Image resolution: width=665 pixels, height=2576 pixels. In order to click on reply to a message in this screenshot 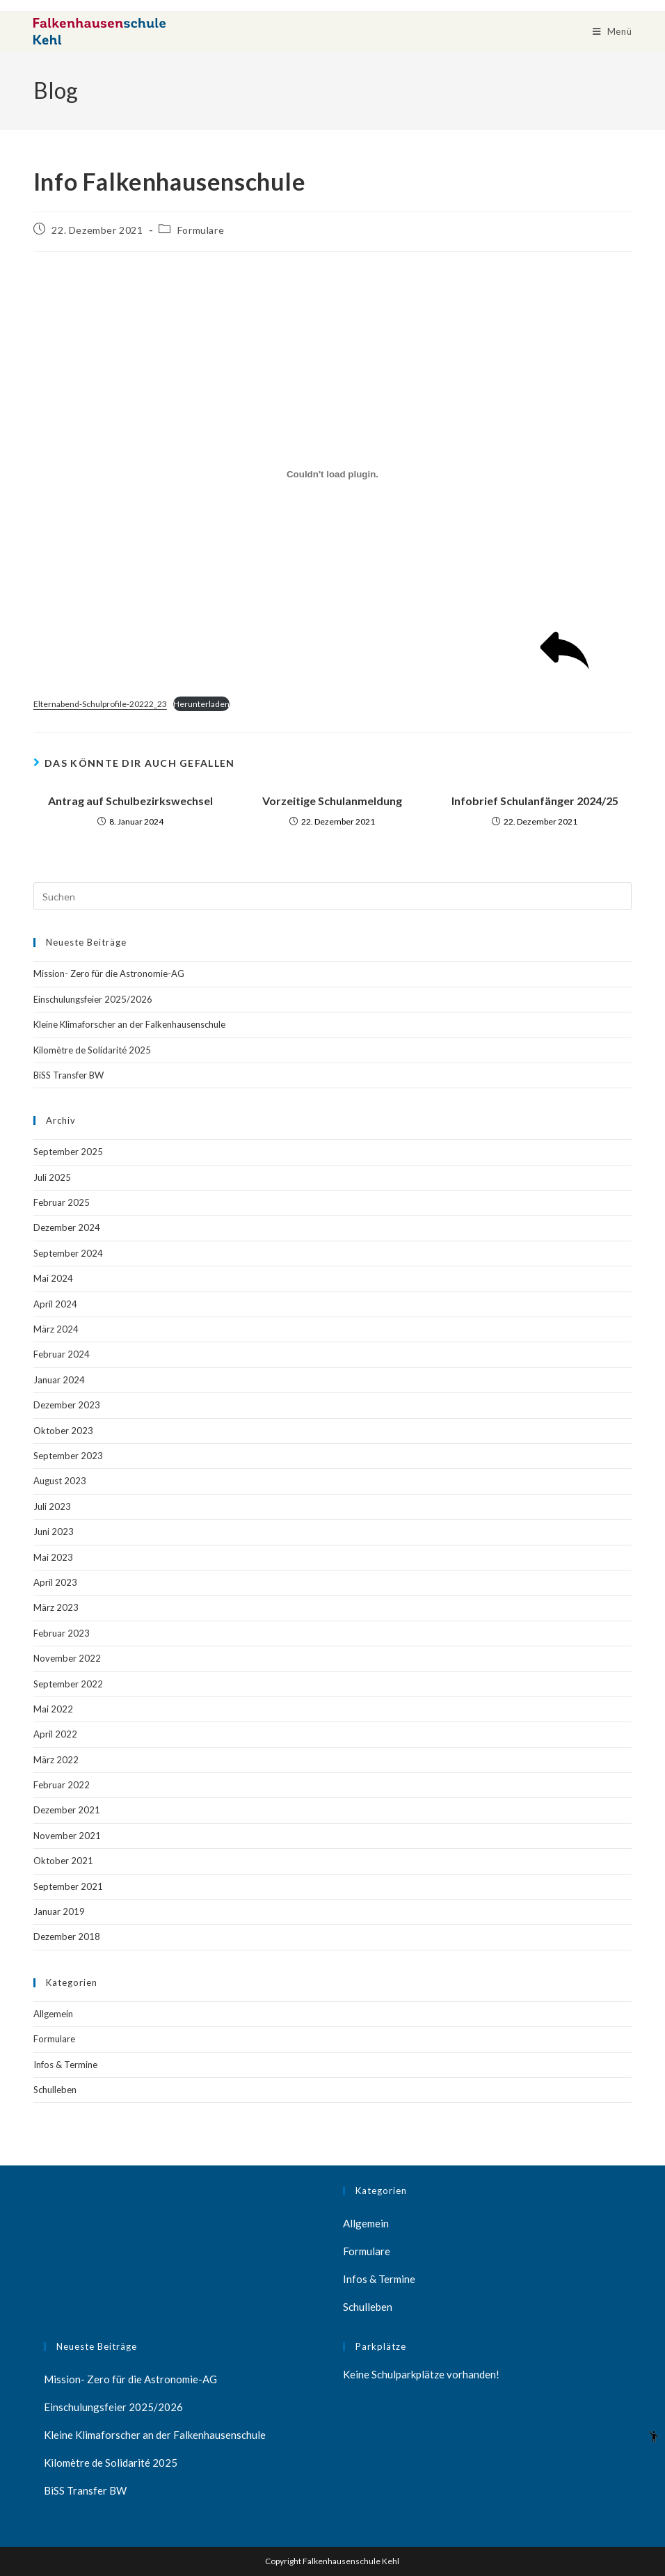, I will do `click(564, 647)`.